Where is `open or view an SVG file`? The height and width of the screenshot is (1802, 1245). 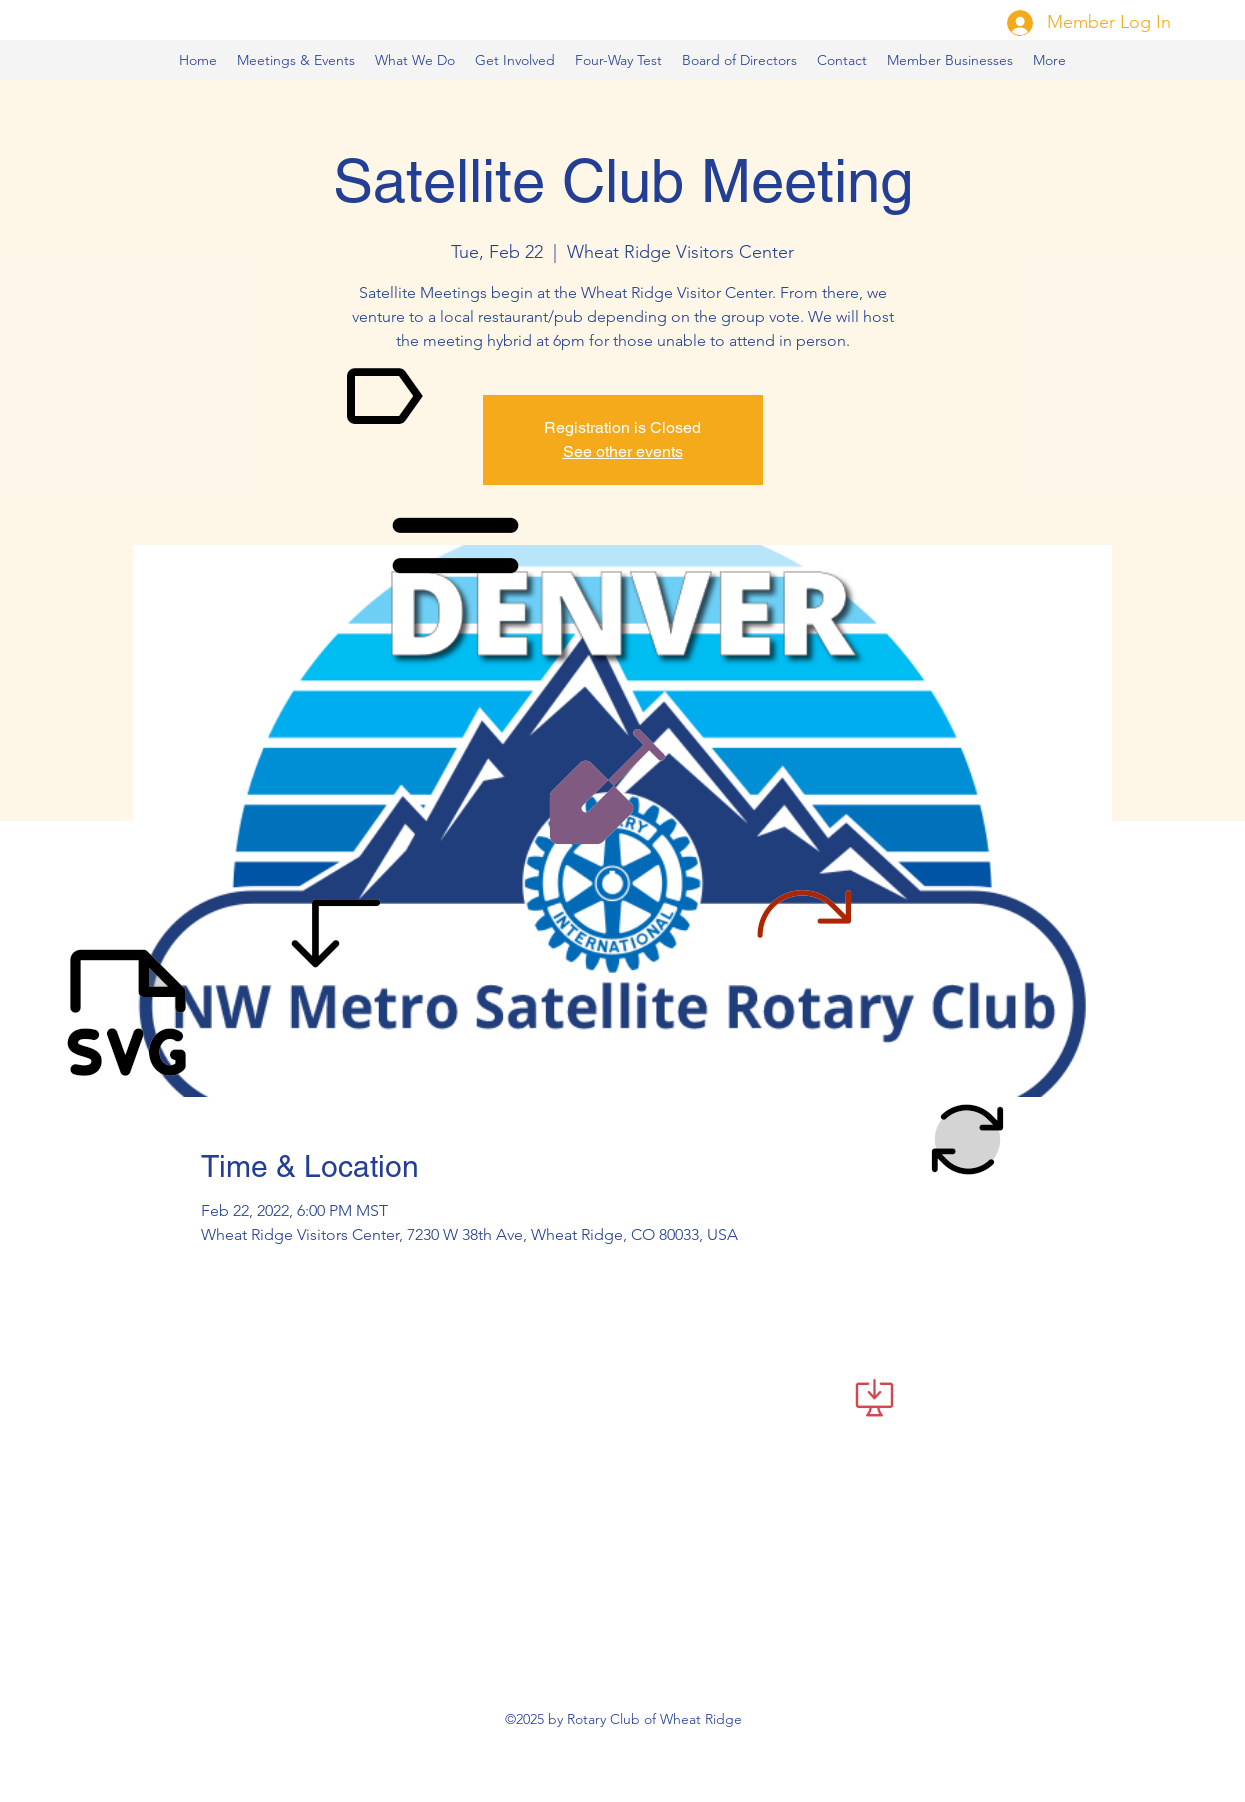 open or view an SVG file is located at coordinates (128, 1018).